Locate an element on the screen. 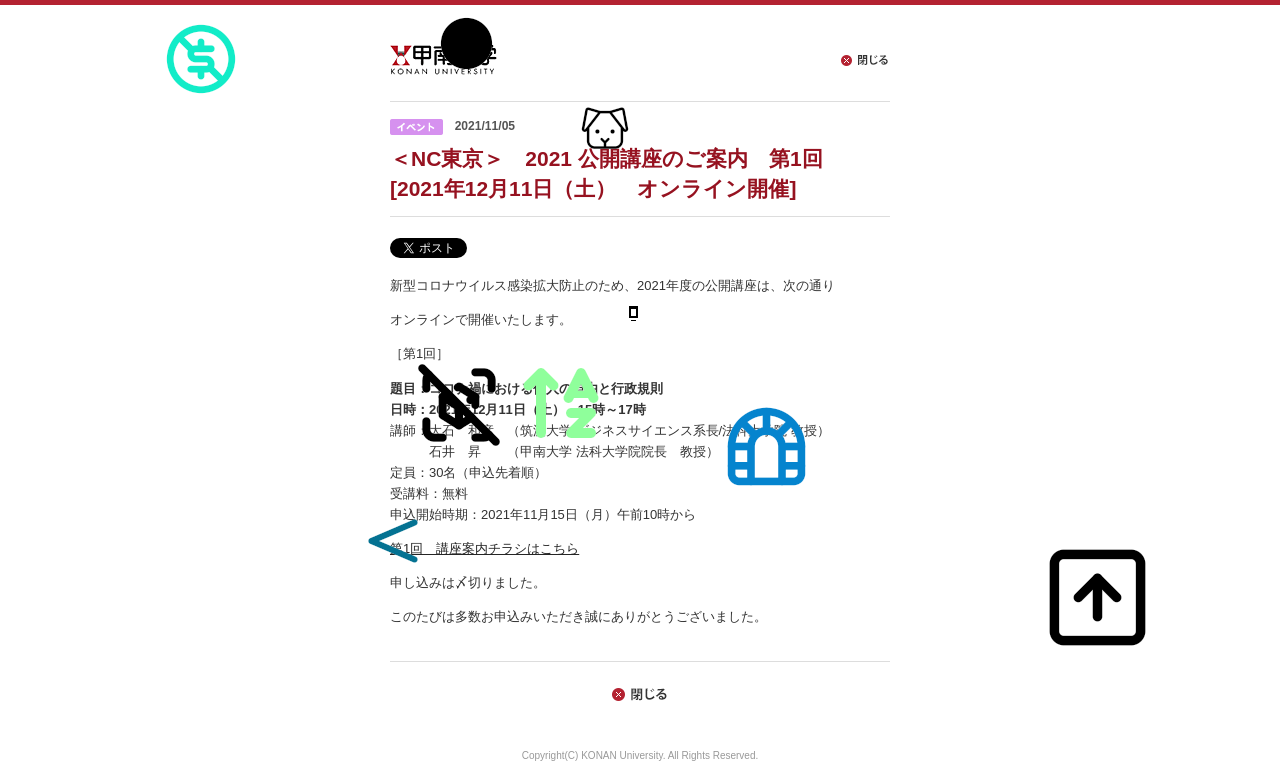  sort alphabetically A to Z is located at coordinates (561, 403).